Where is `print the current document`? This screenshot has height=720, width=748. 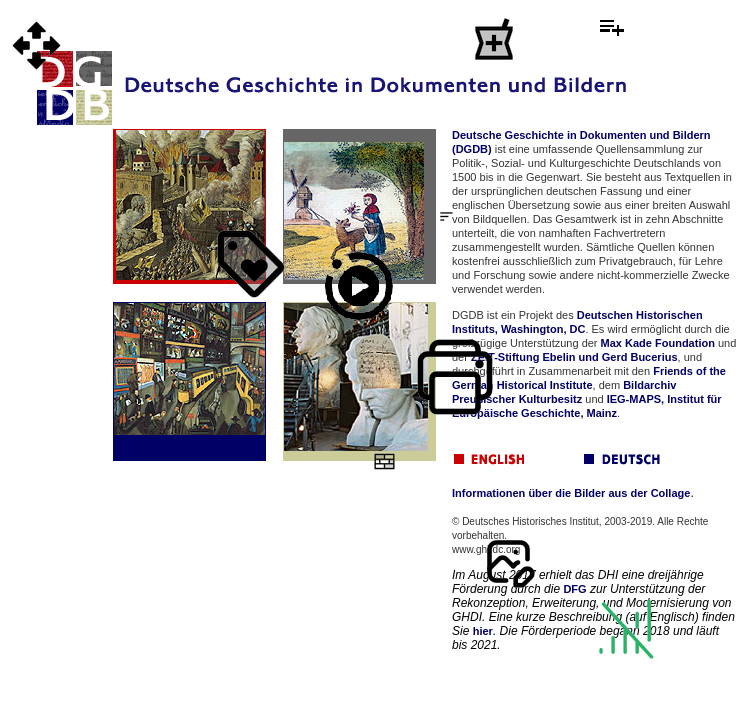
print the current document is located at coordinates (455, 377).